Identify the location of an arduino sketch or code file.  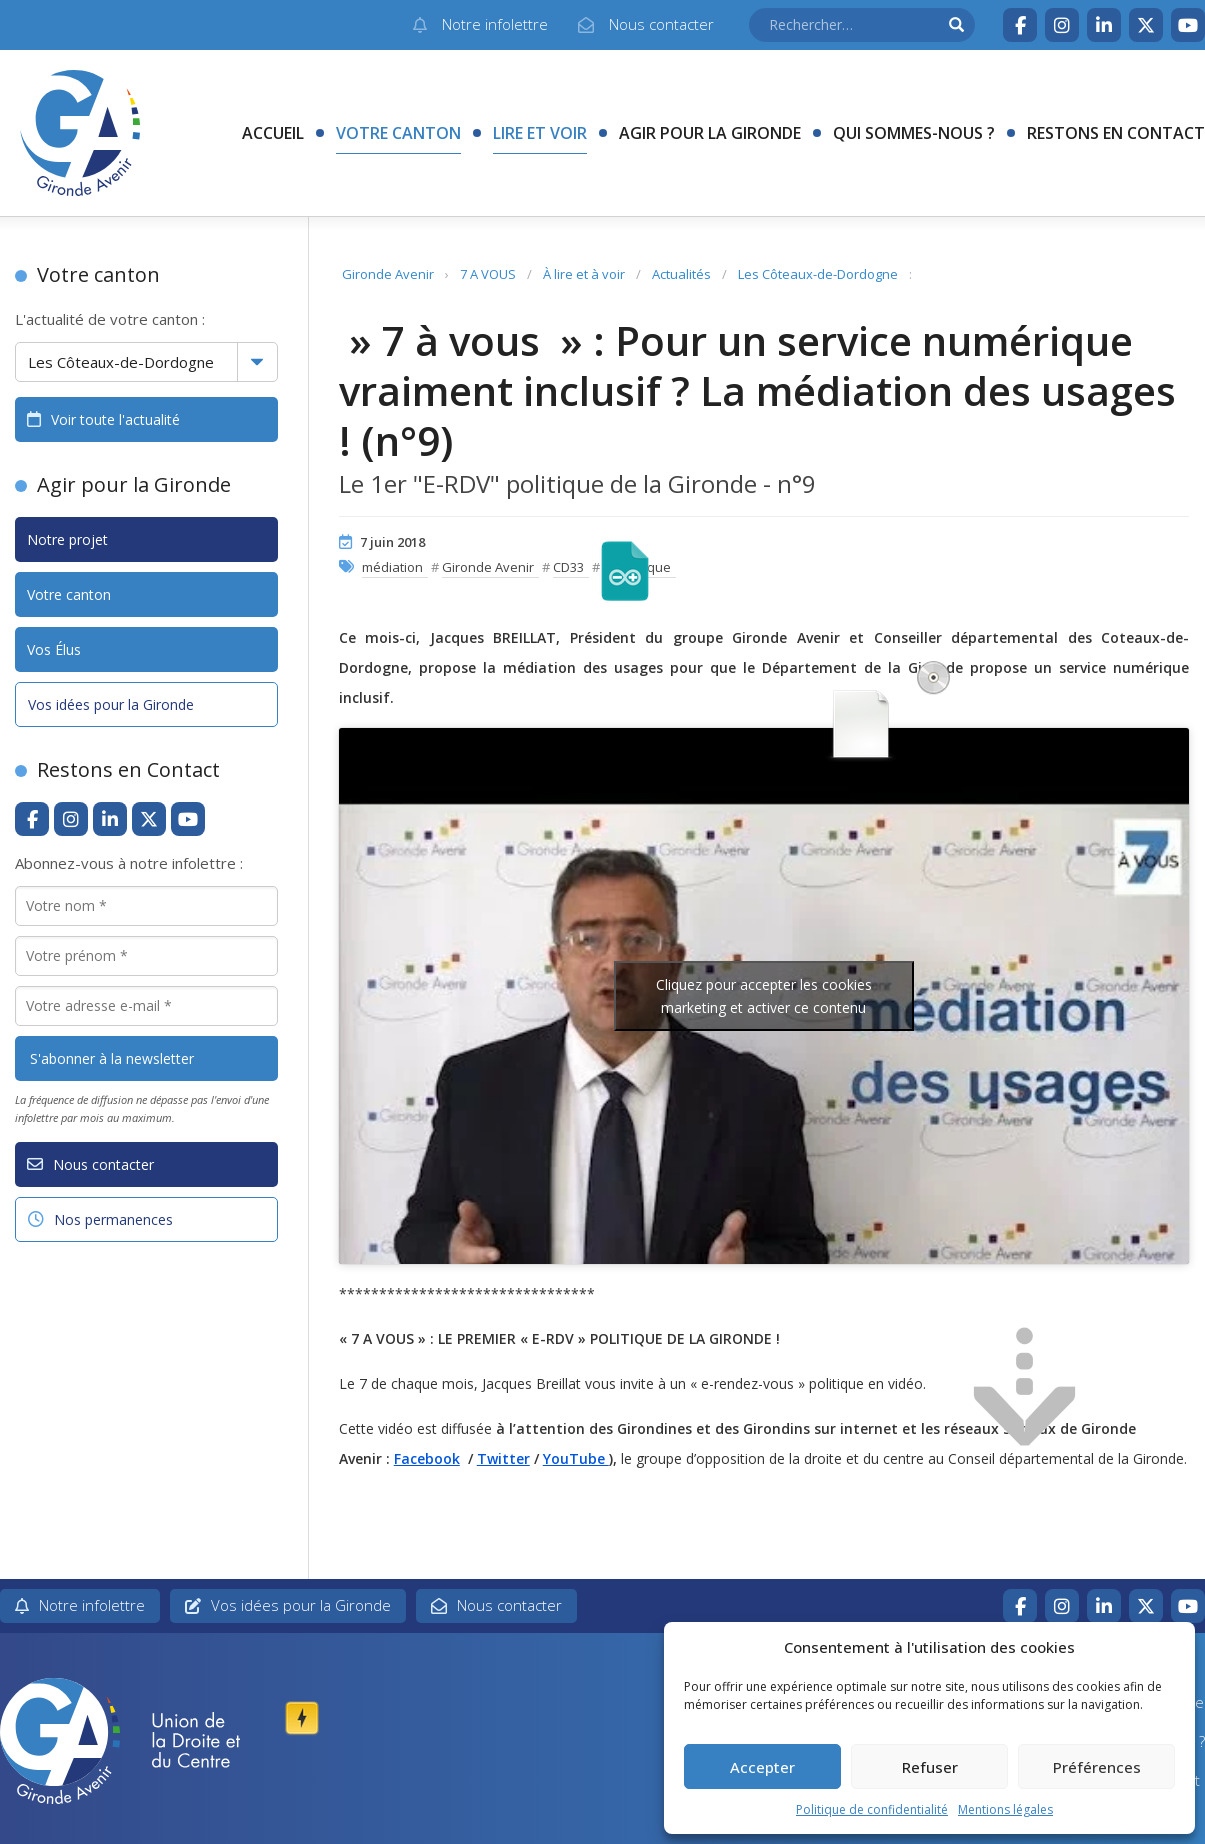
(625, 571).